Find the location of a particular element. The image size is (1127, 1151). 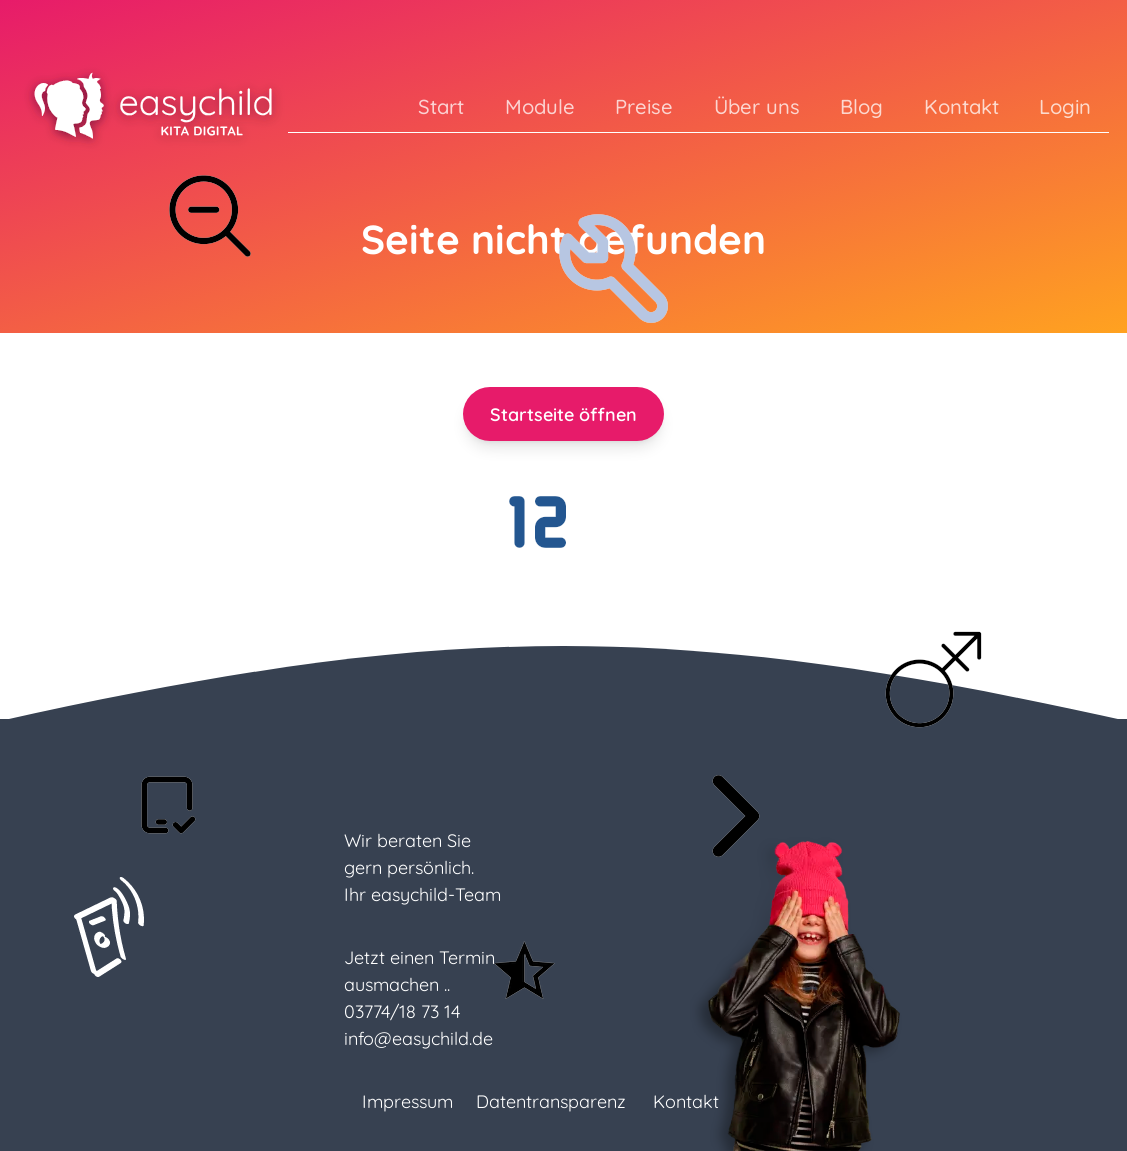

select transgender as gender identity is located at coordinates (935, 677).